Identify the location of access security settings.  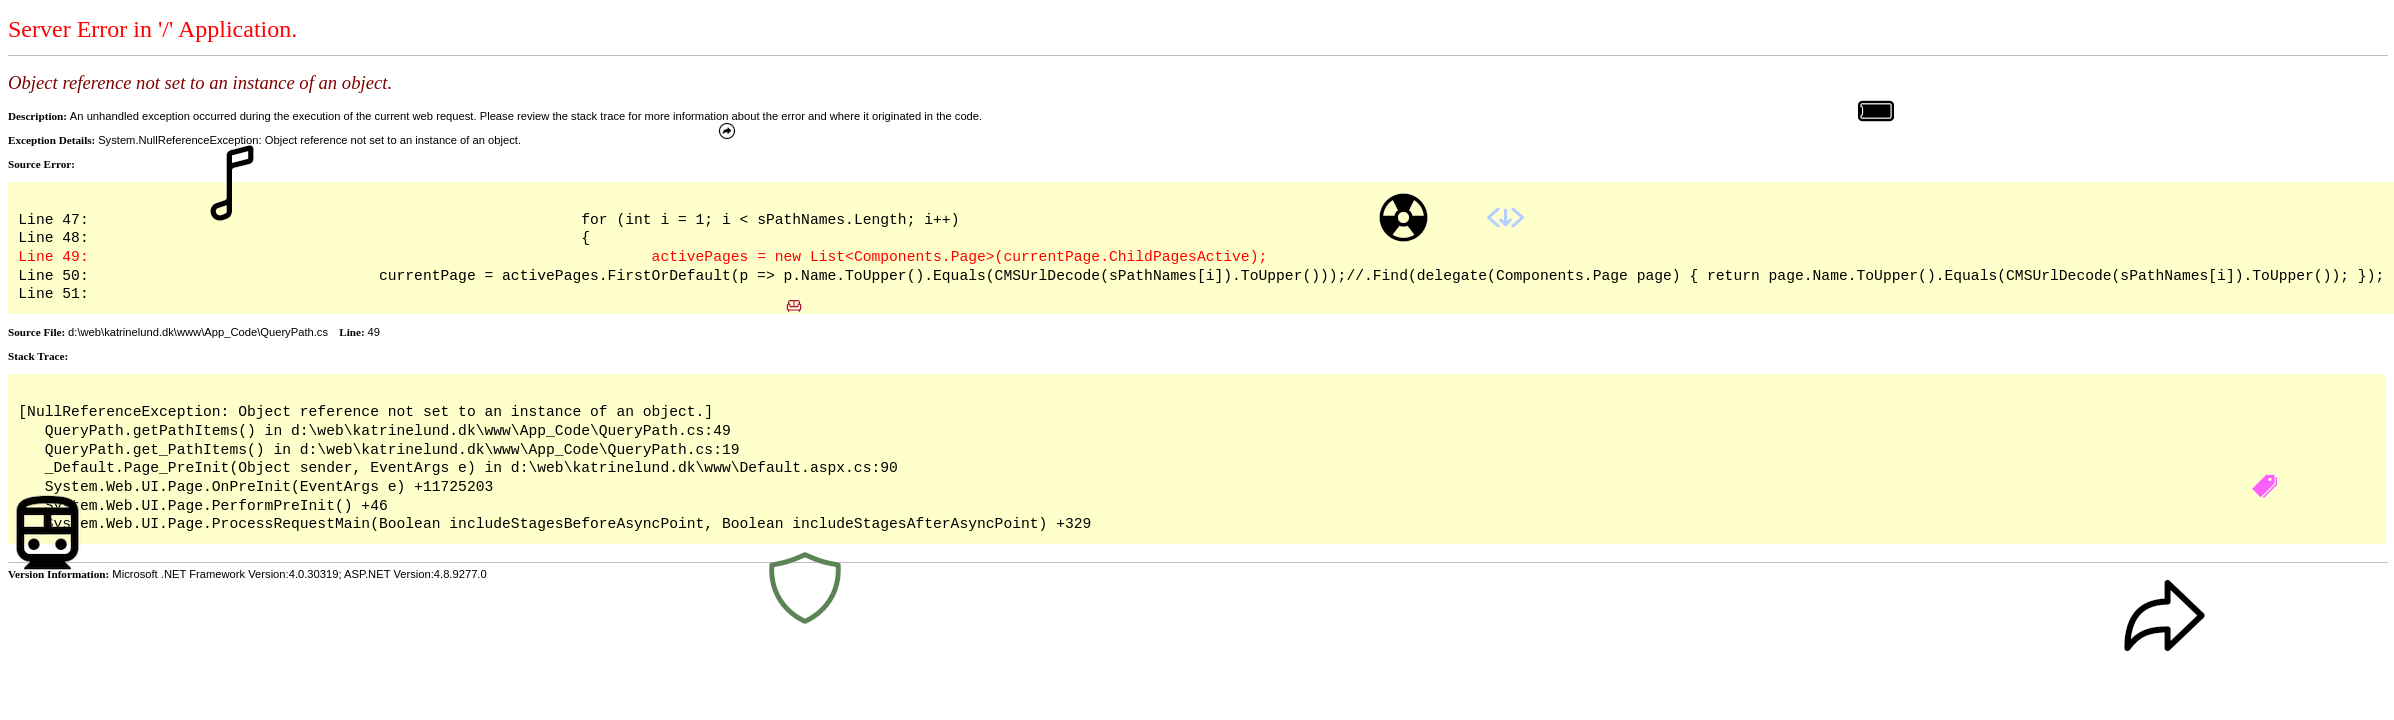
(805, 588).